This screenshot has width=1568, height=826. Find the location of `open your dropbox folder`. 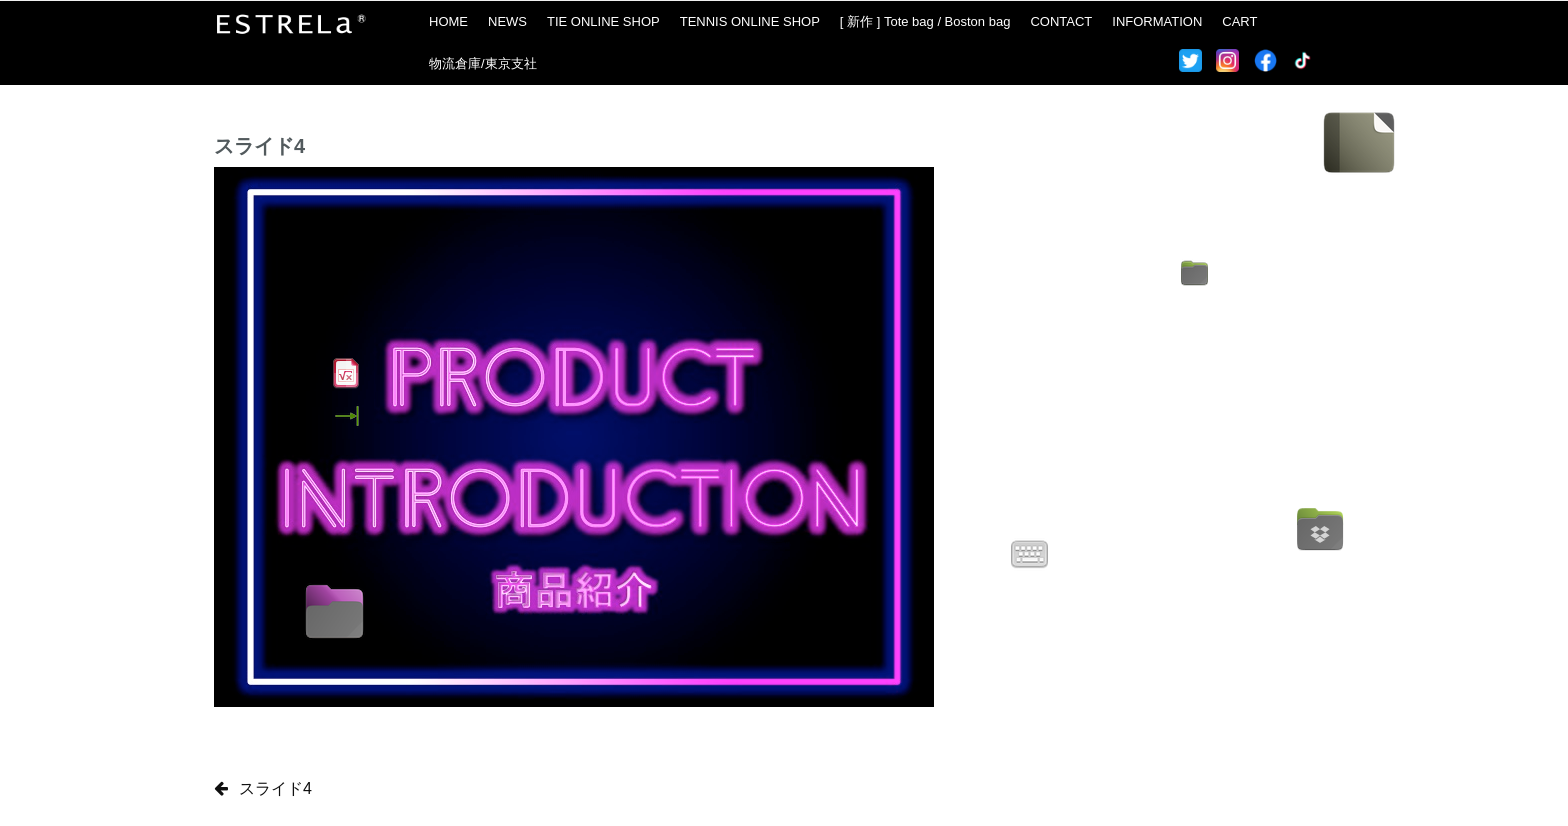

open your dropbox folder is located at coordinates (1320, 529).